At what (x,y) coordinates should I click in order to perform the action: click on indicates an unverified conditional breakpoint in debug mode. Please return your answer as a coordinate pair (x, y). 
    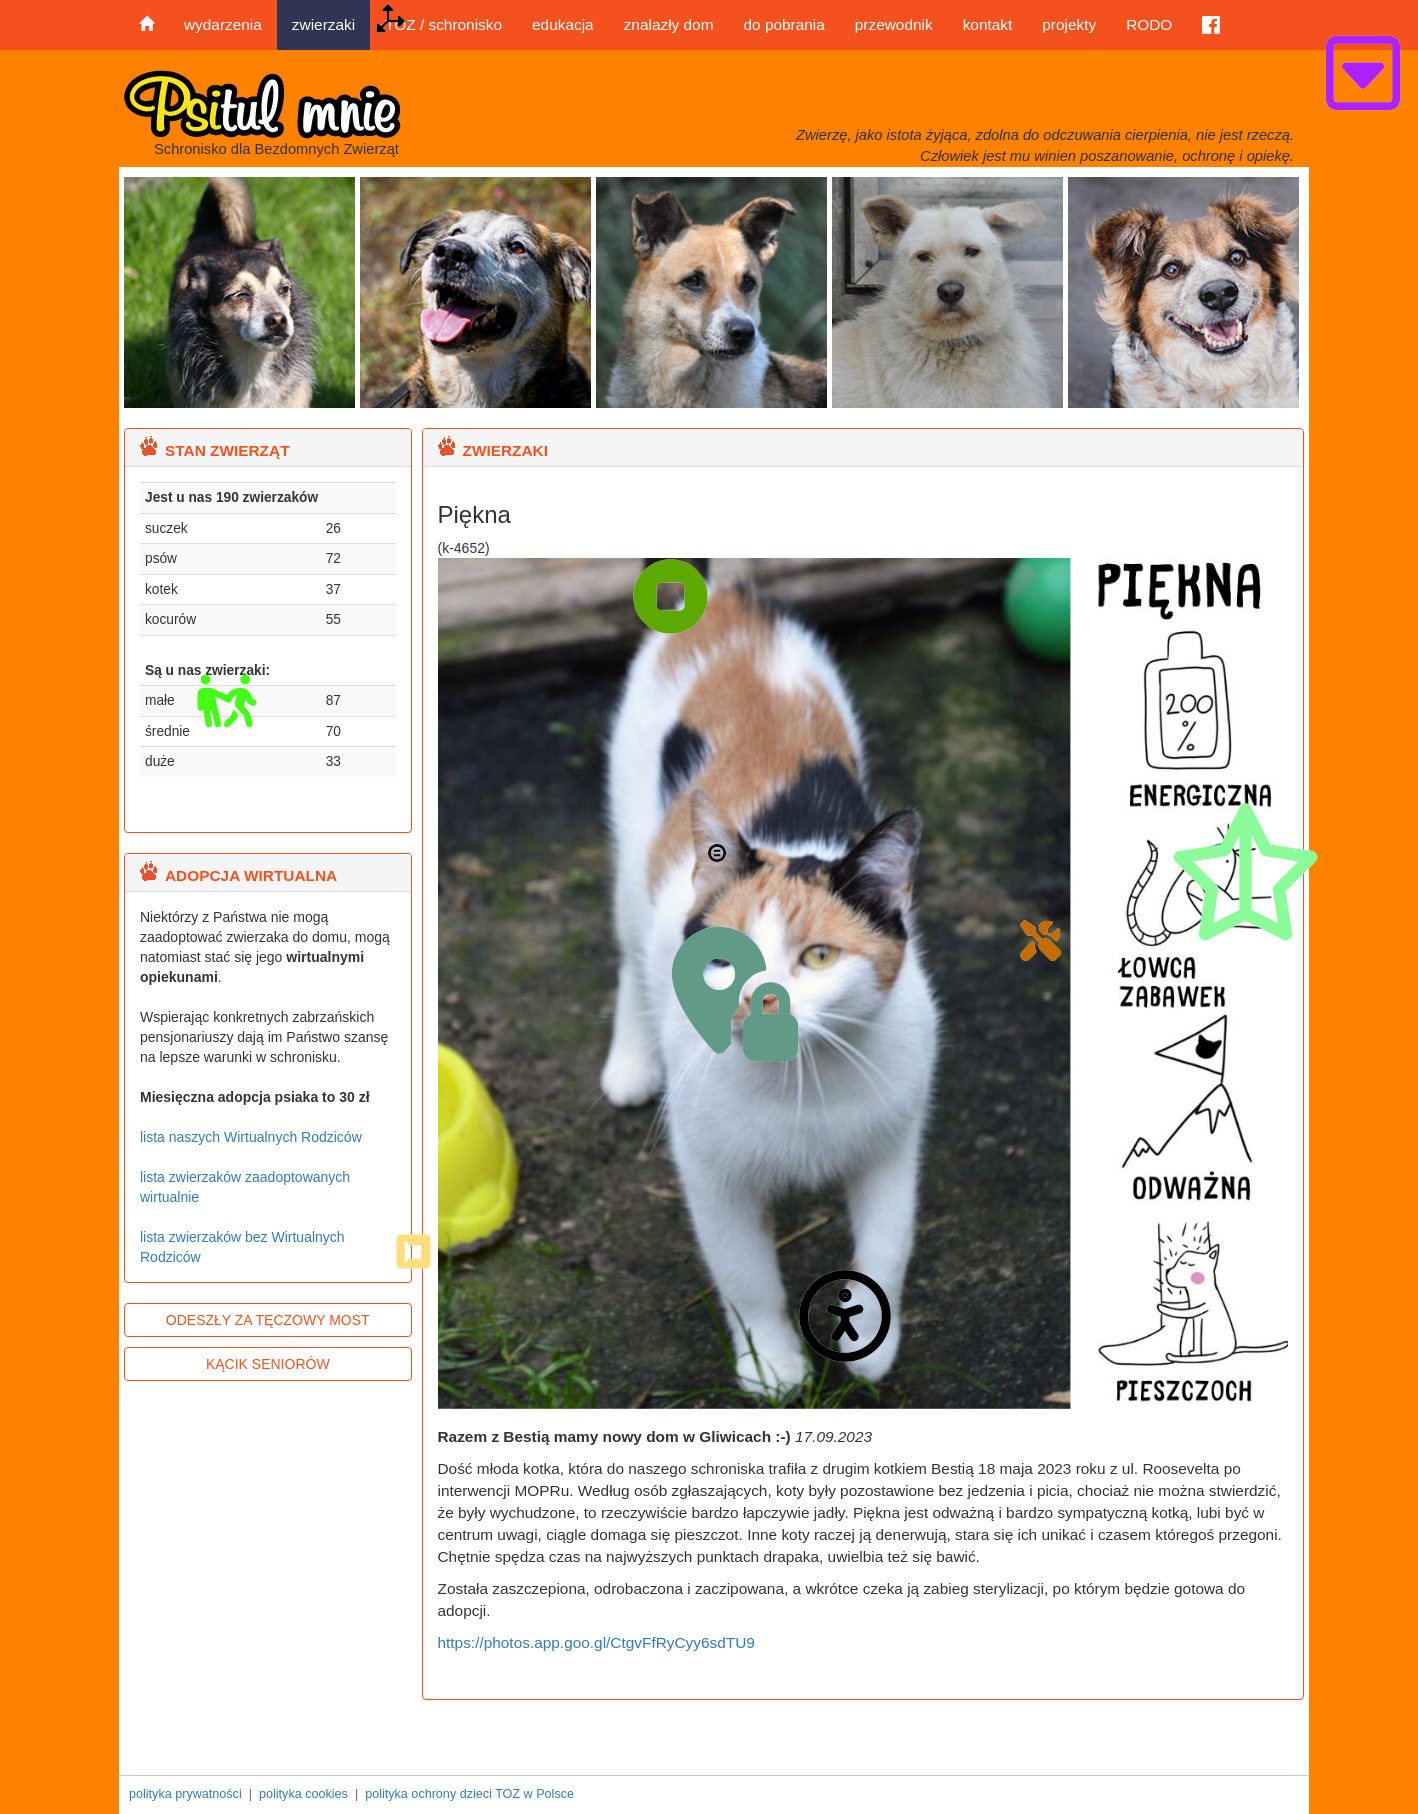
    Looking at the image, I should click on (717, 853).